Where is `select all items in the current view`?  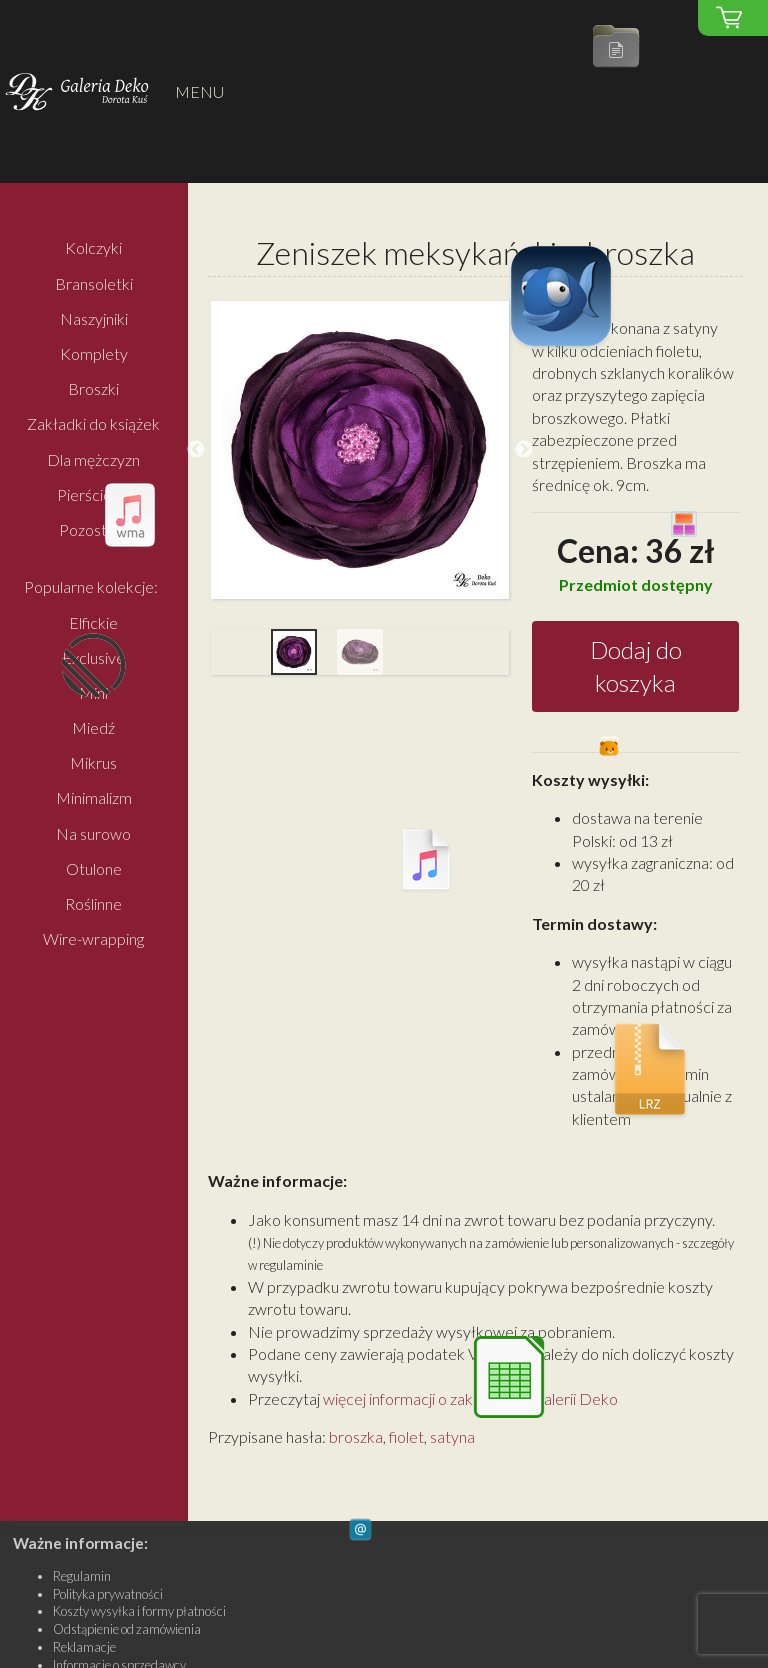
select all items in the current view is located at coordinates (684, 524).